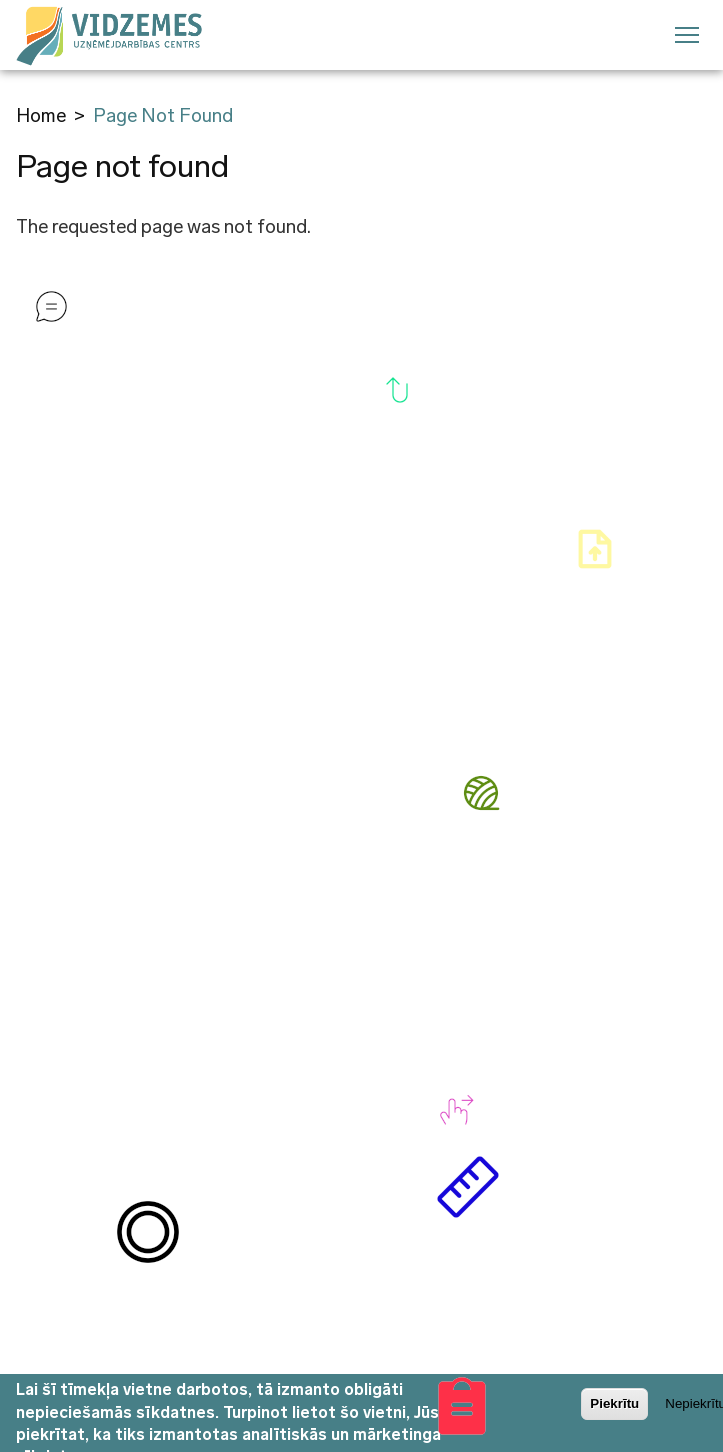 The width and height of the screenshot is (723, 1452). What do you see at coordinates (148, 1232) in the screenshot?
I see `start recording audio or video` at bounding box center [148, 1232].